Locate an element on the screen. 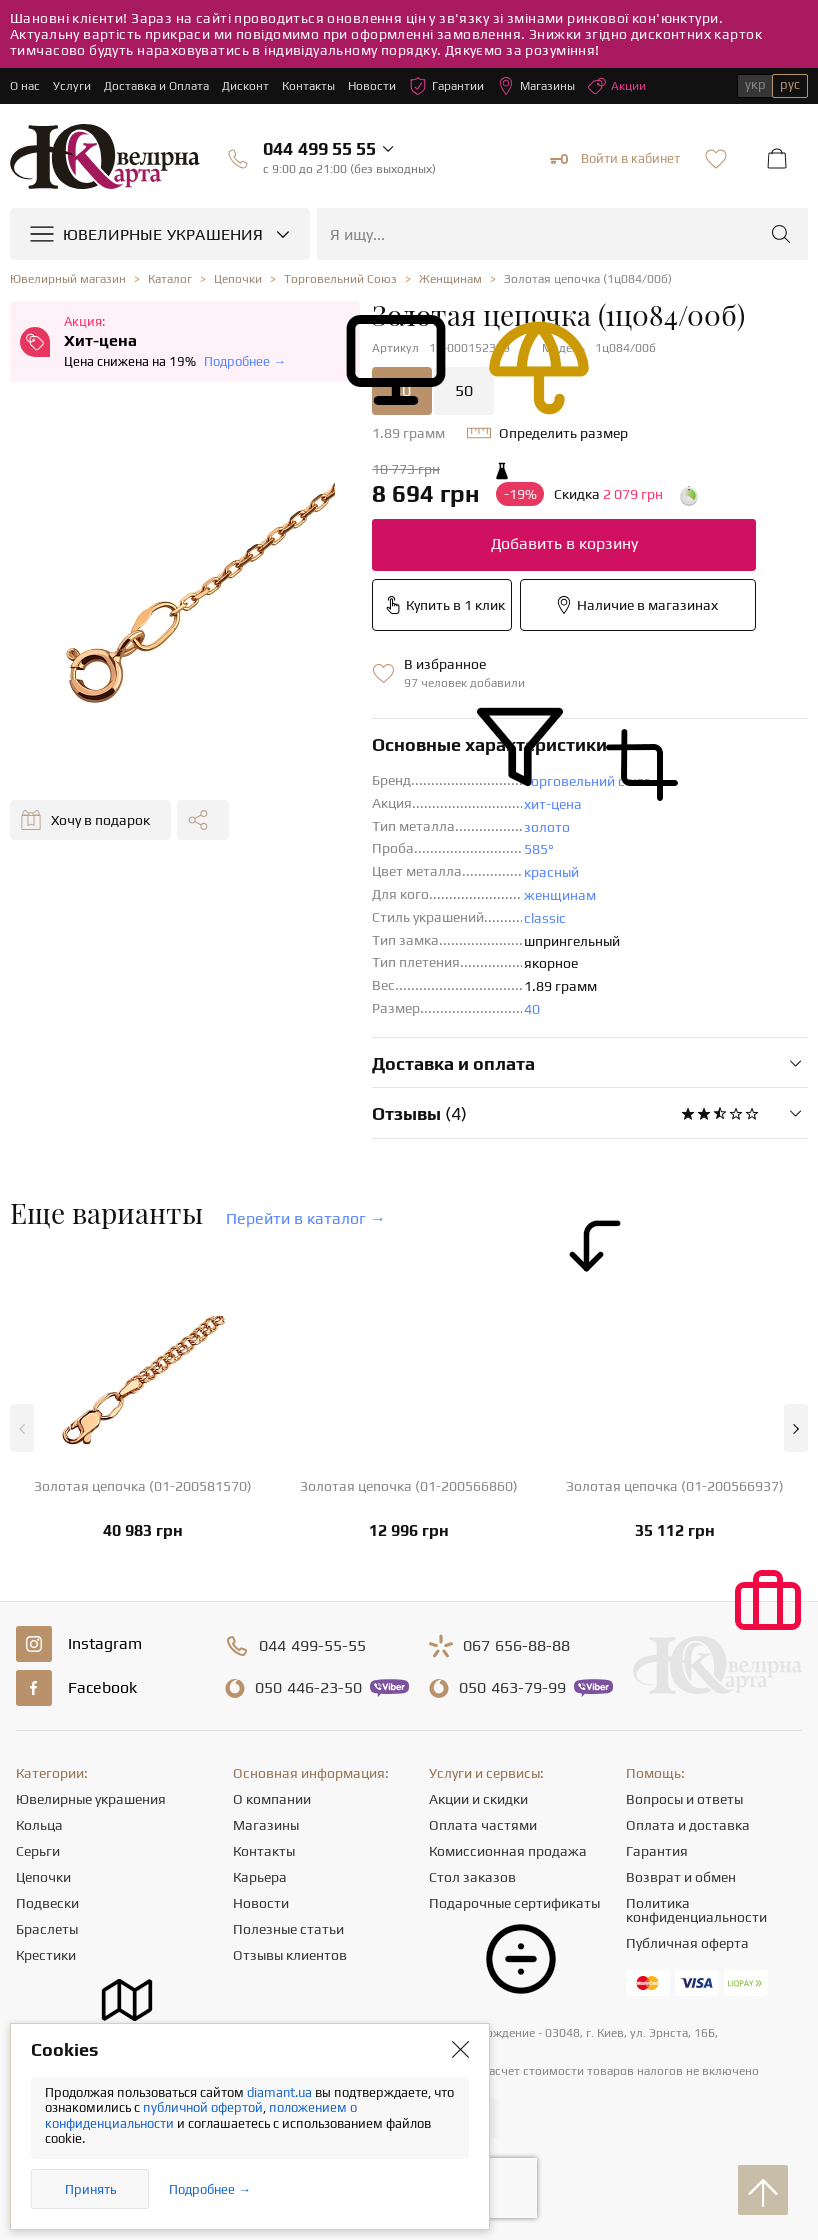  perform division calculation is located at coordinates (521, 1959).